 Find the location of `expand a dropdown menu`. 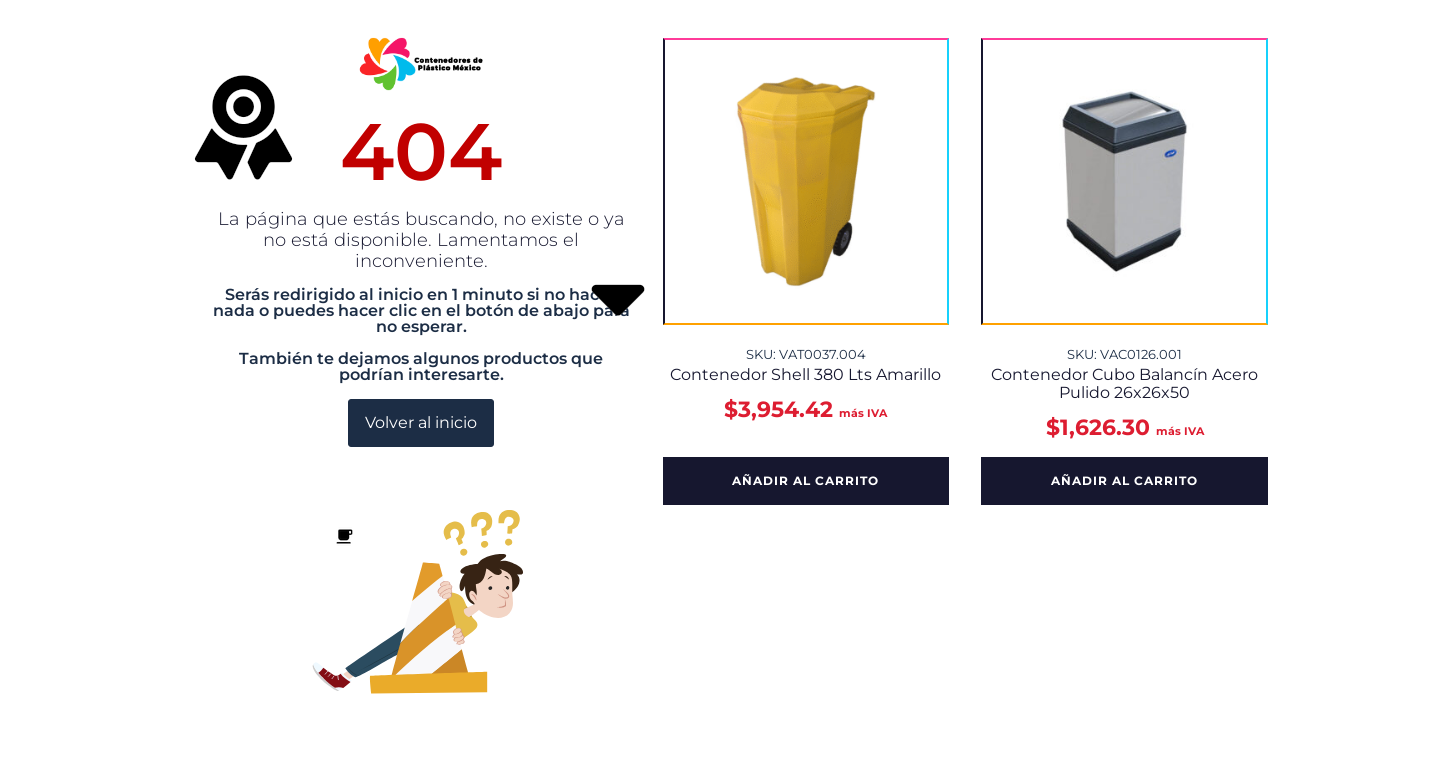

expand a dropdown menu is located at coordinates (618, 298).